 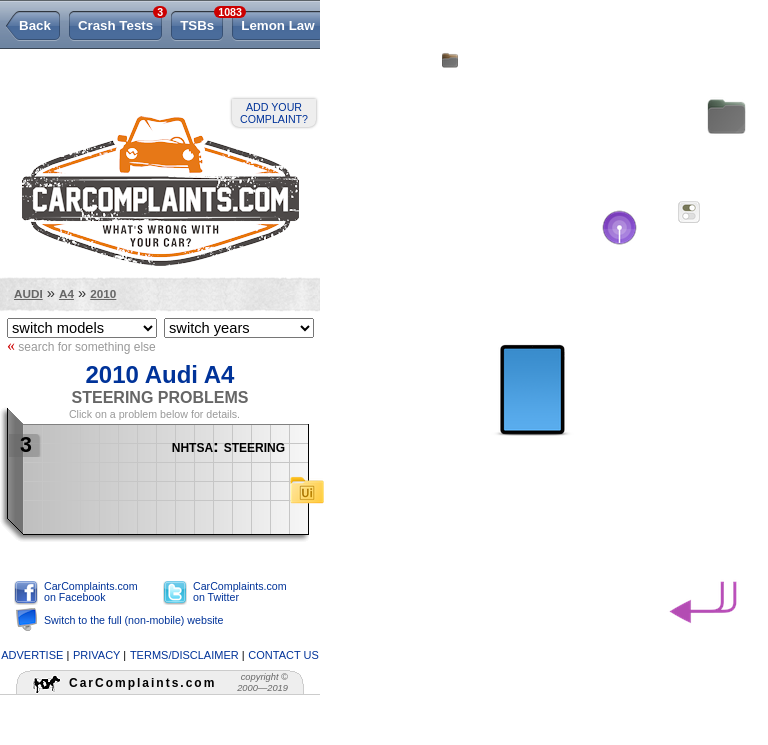 I want to click on open gnome tweaks to customize desktop settings, so click(x=689, y=212).